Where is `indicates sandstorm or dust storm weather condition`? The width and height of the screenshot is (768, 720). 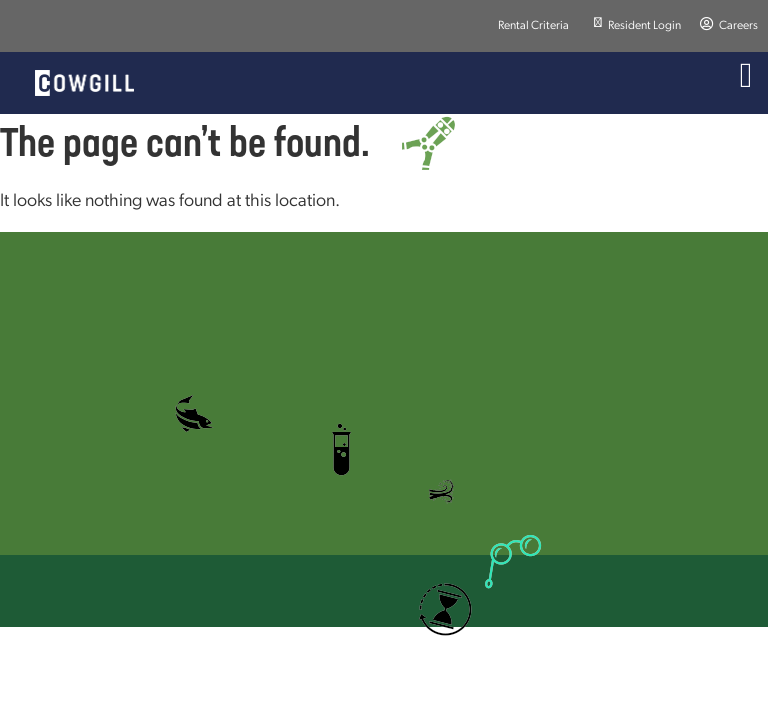
indicates sandstorm or dust storm weather condition is located at coordinates (441, 491).